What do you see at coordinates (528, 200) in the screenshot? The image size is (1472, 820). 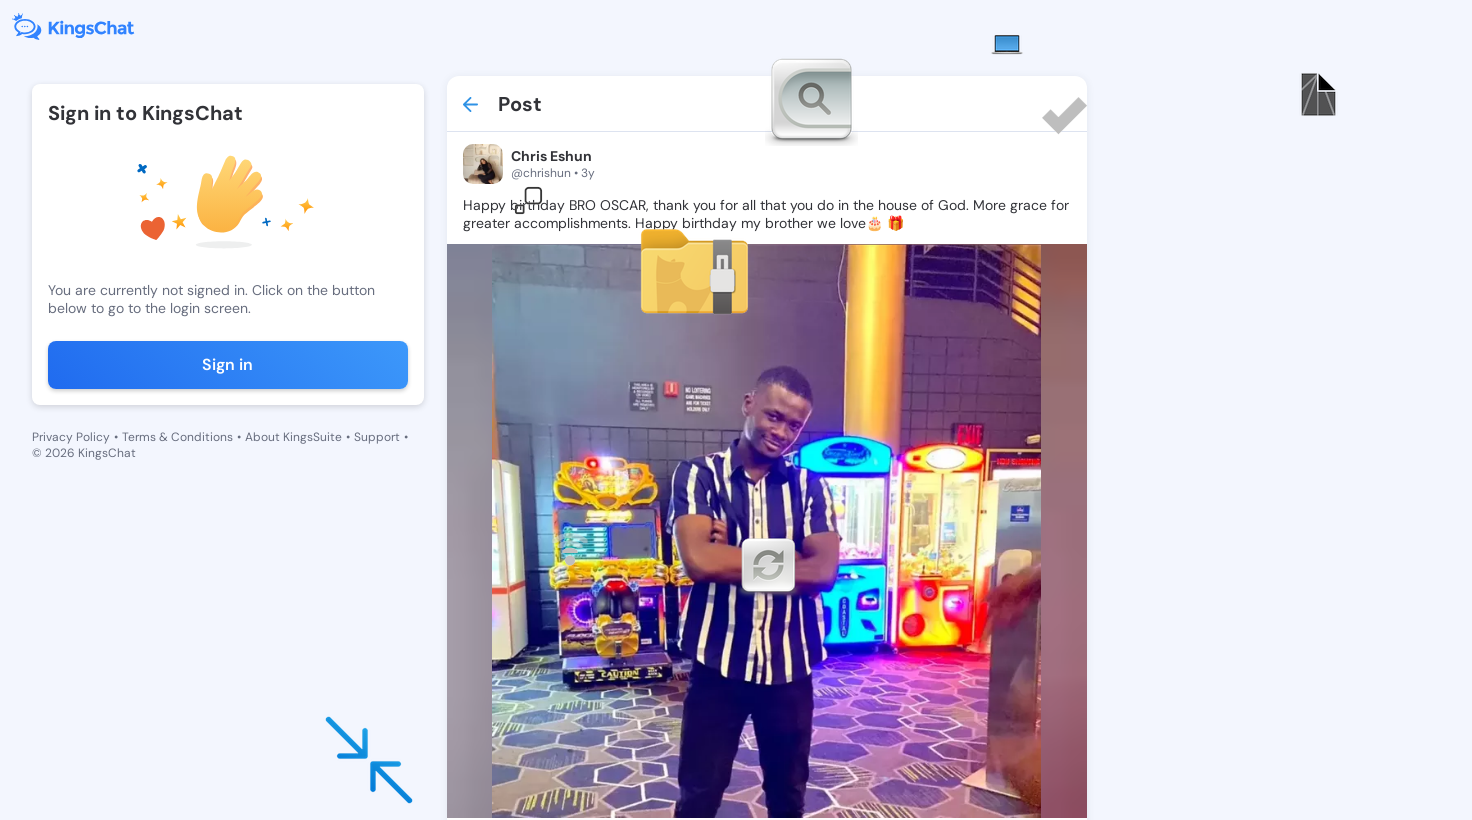 I see `access connected or mounted external drives` at bounding box center [528, 200].